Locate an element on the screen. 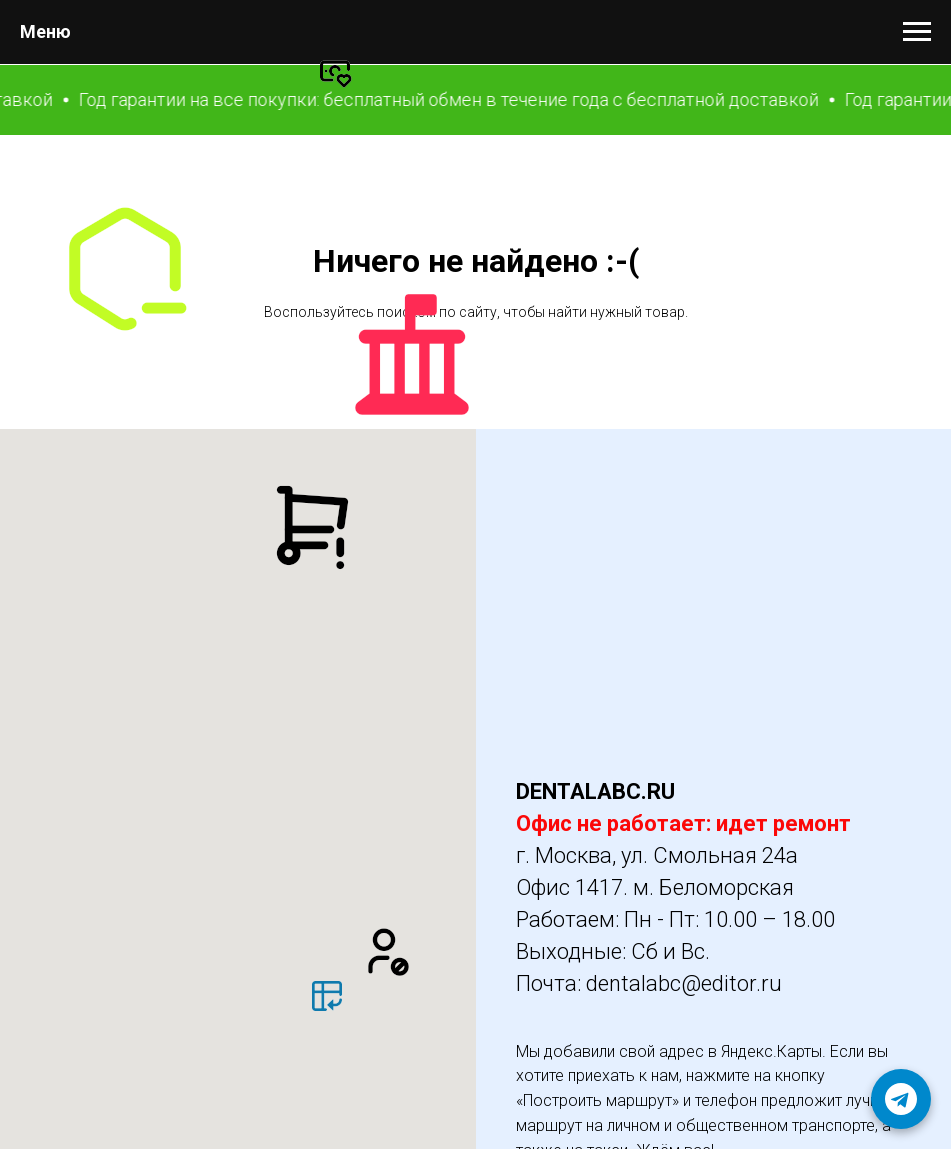 The height and width of the screenshot is (1149, 951). view government or civic locations is located at coordinates (412, 358).